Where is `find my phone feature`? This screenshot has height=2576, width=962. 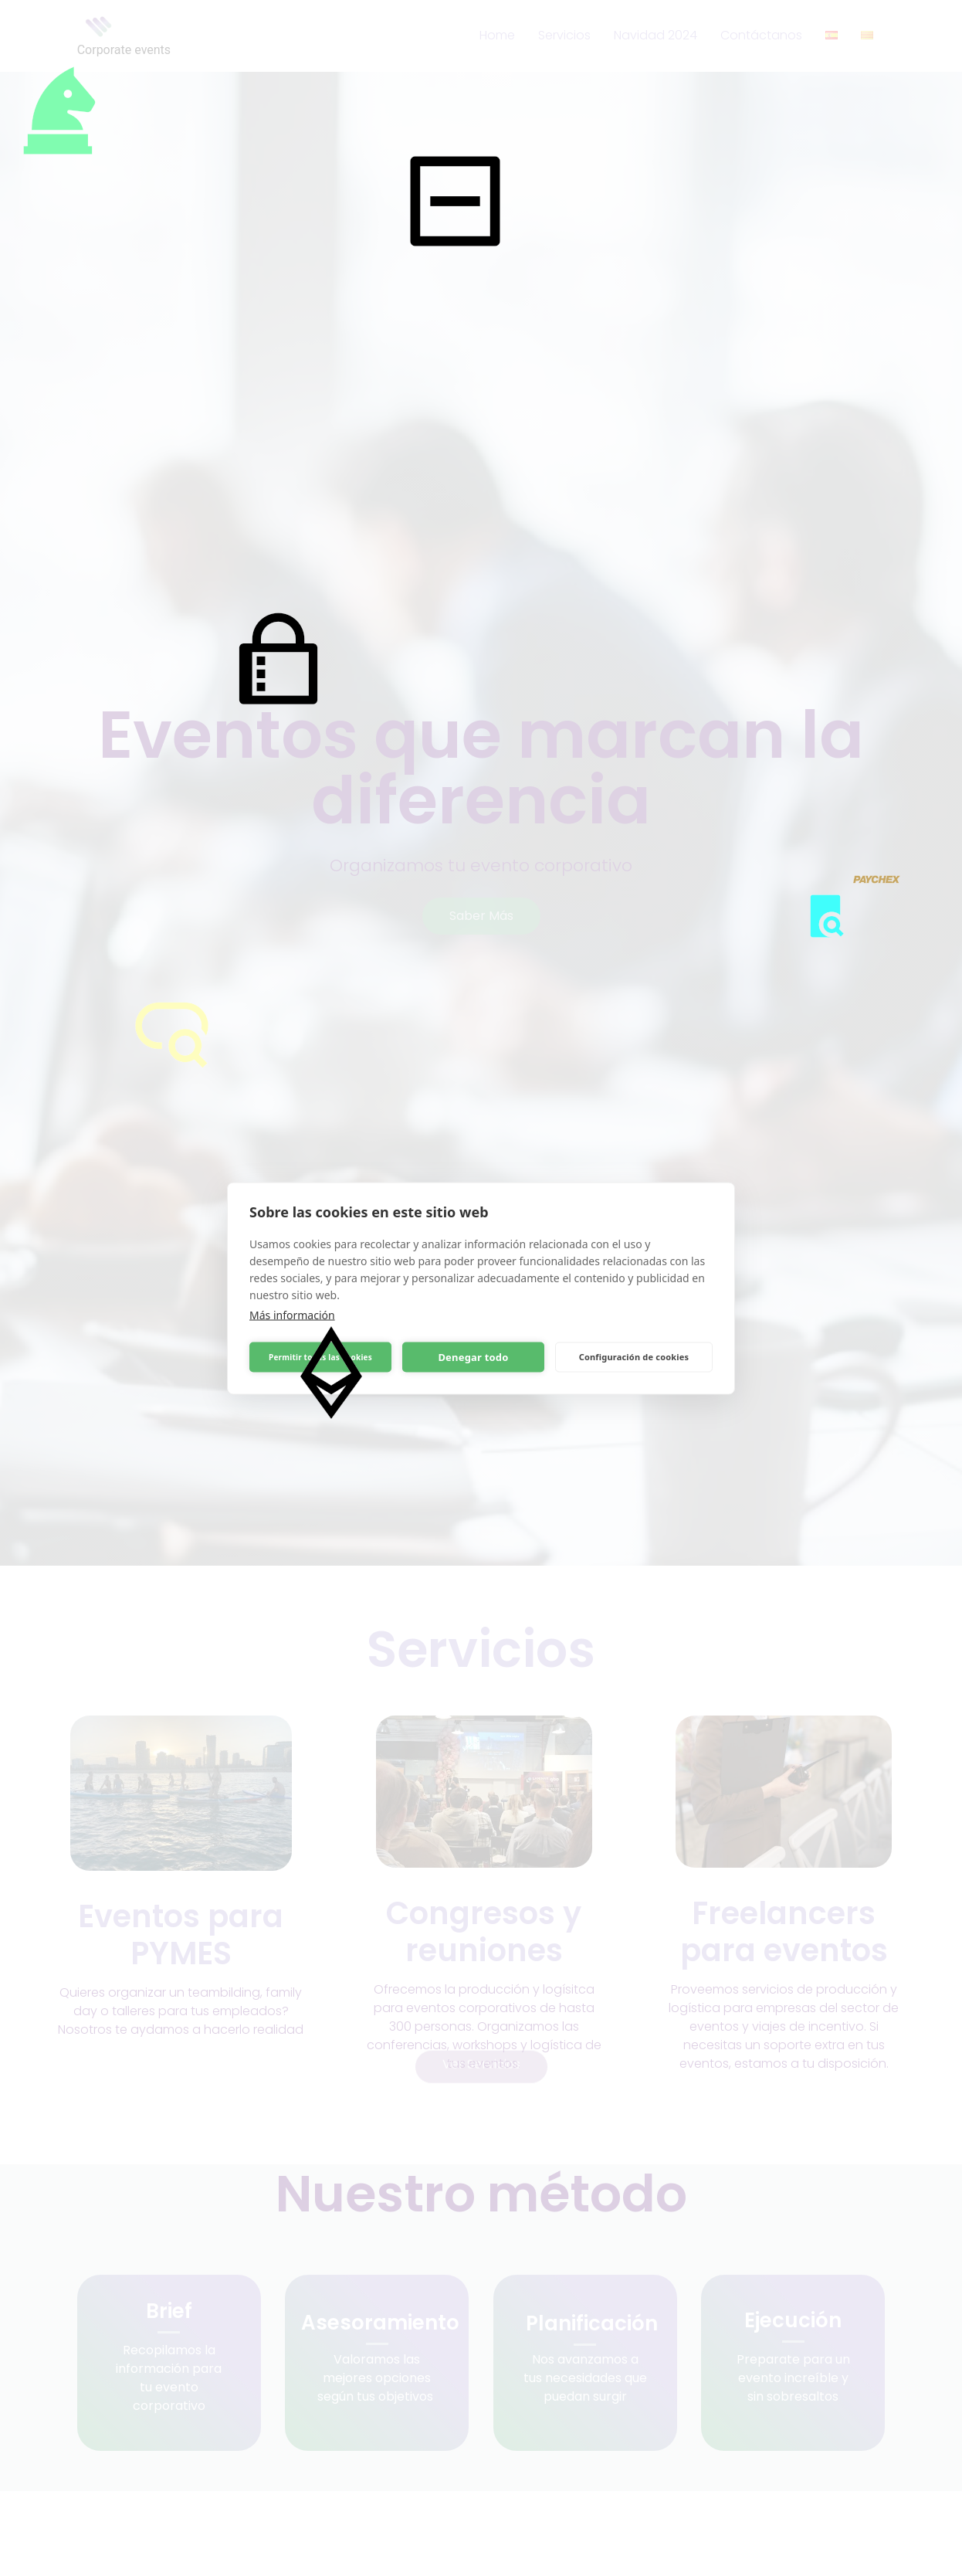 find my phone feature is located at coordinates (825, 916).